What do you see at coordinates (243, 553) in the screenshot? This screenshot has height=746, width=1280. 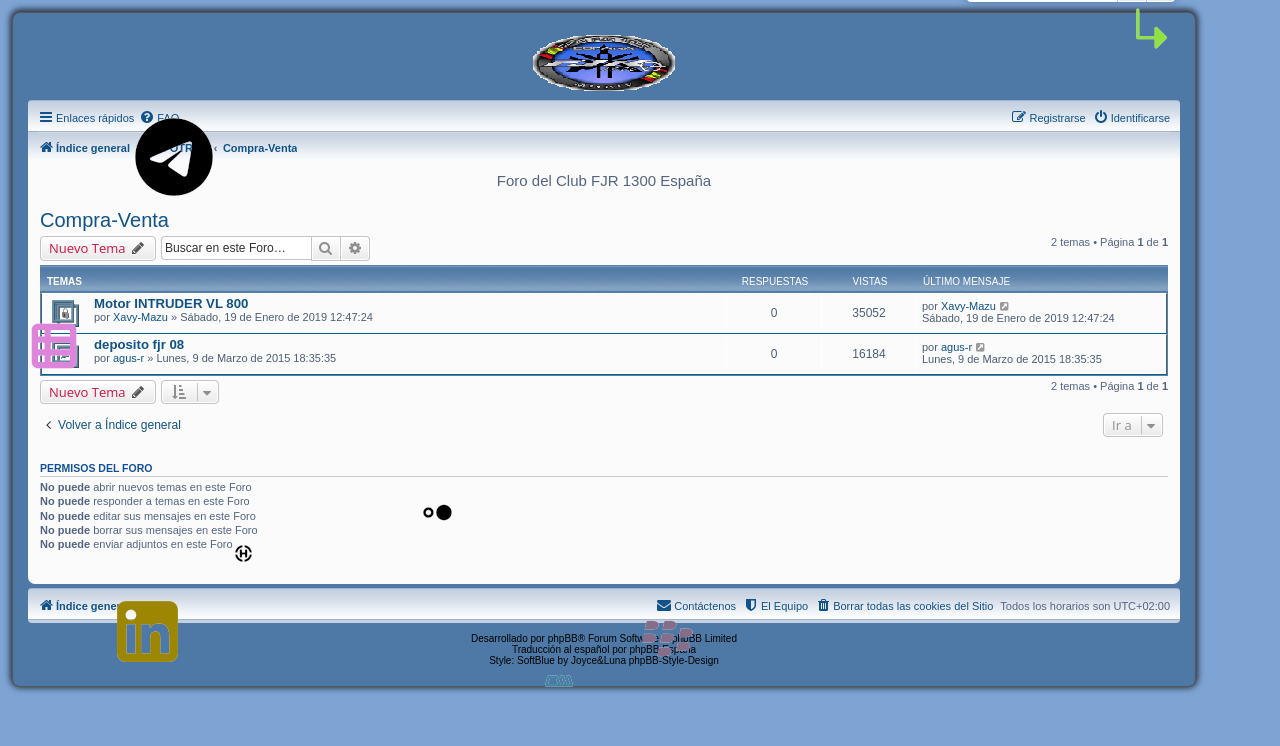 I see `indicates a helipad or helicopter landing zone` at bounding box center [243, 553].